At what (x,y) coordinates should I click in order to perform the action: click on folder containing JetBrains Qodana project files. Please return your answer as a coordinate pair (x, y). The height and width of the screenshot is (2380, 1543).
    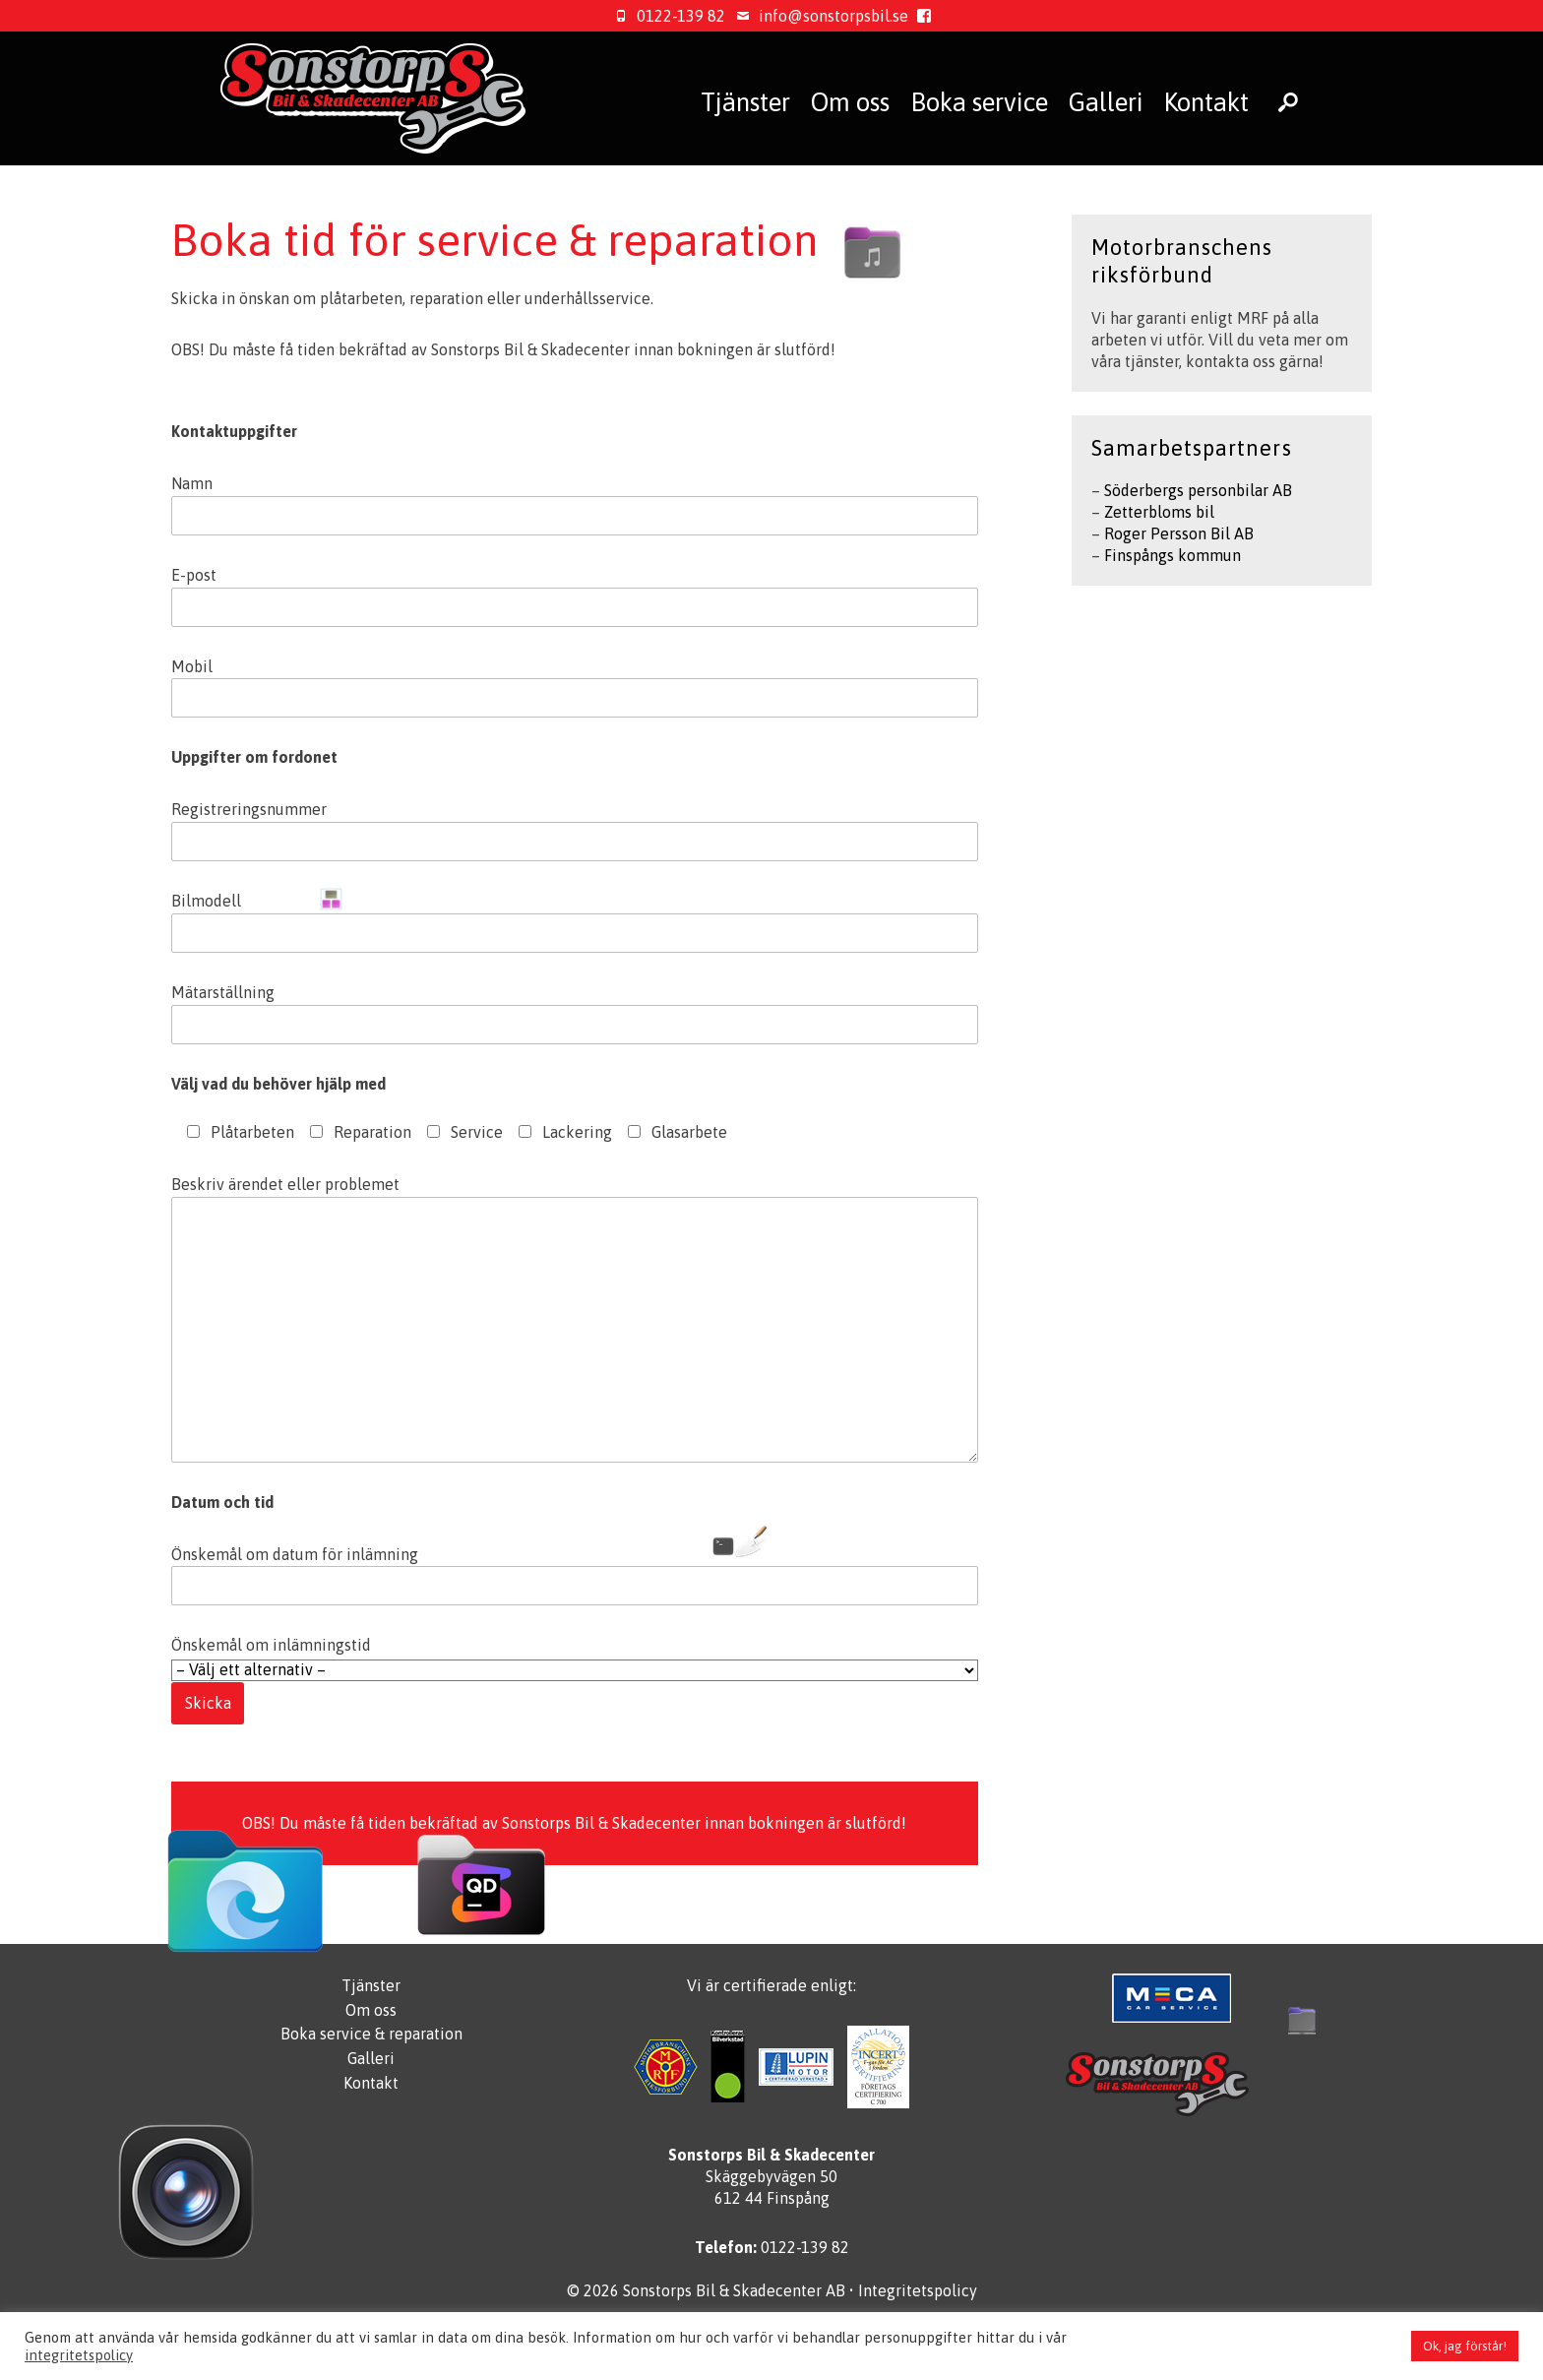
    Looking at the image, I should click on (480, 1888).